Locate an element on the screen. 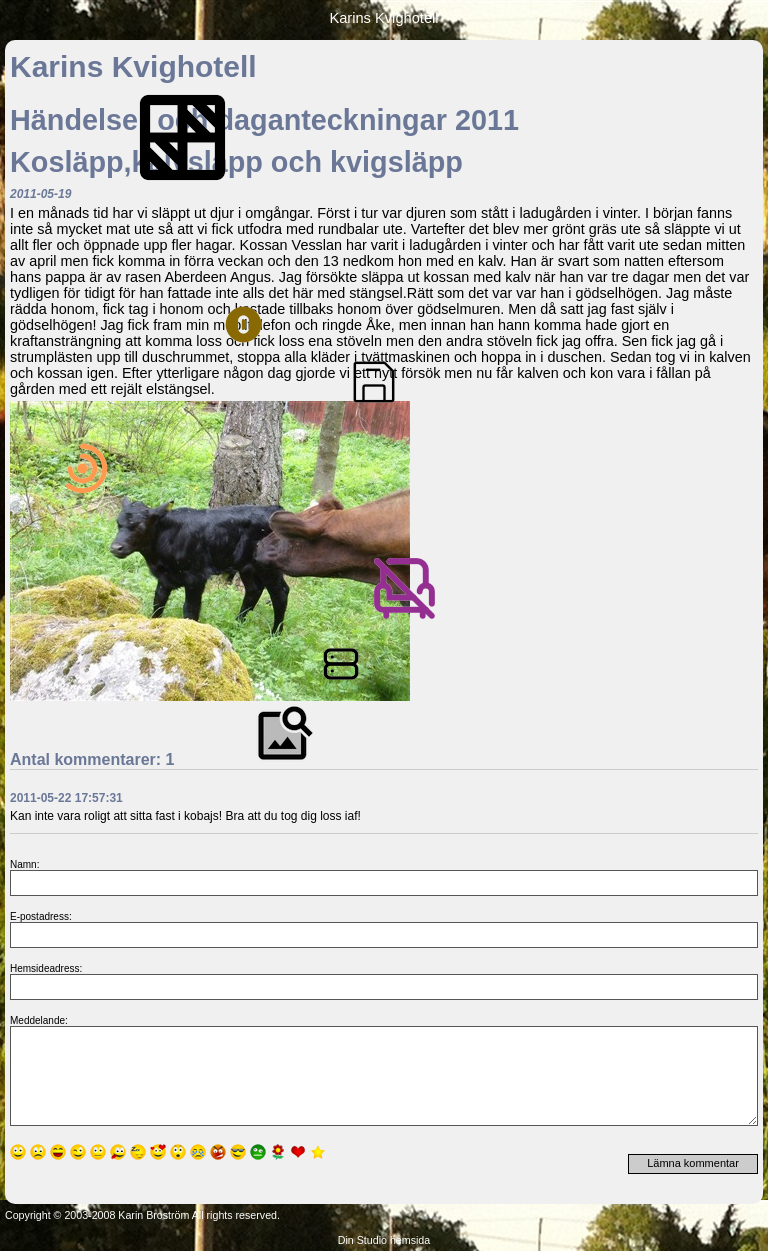 Image resolution: width=768 pixels, height=1251 pixels. search for images or photos is located at coordinates (285, 733).